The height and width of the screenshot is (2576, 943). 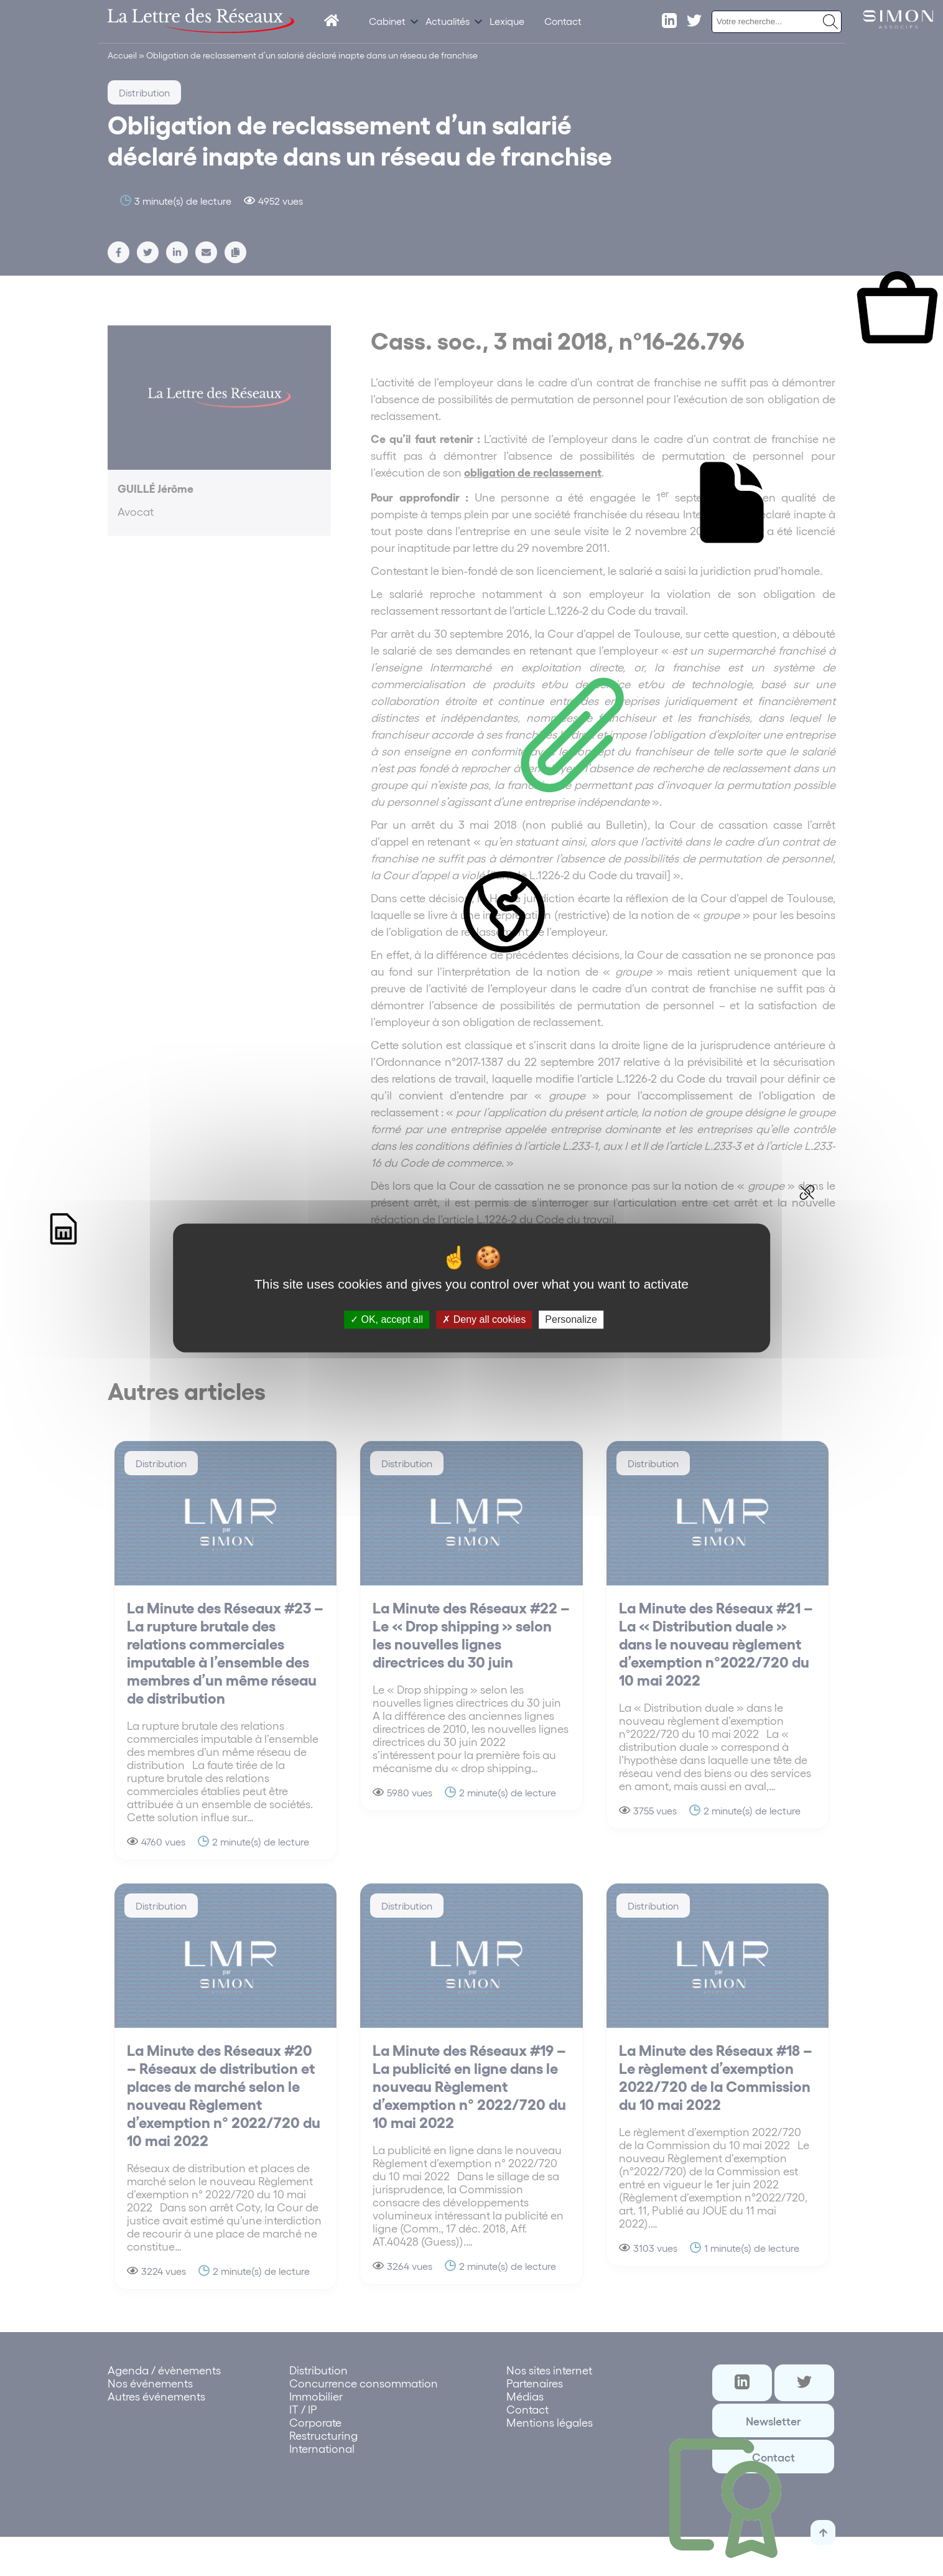 I want to click on unlink or disconnect a linked item, so click(x=807, y=1192).